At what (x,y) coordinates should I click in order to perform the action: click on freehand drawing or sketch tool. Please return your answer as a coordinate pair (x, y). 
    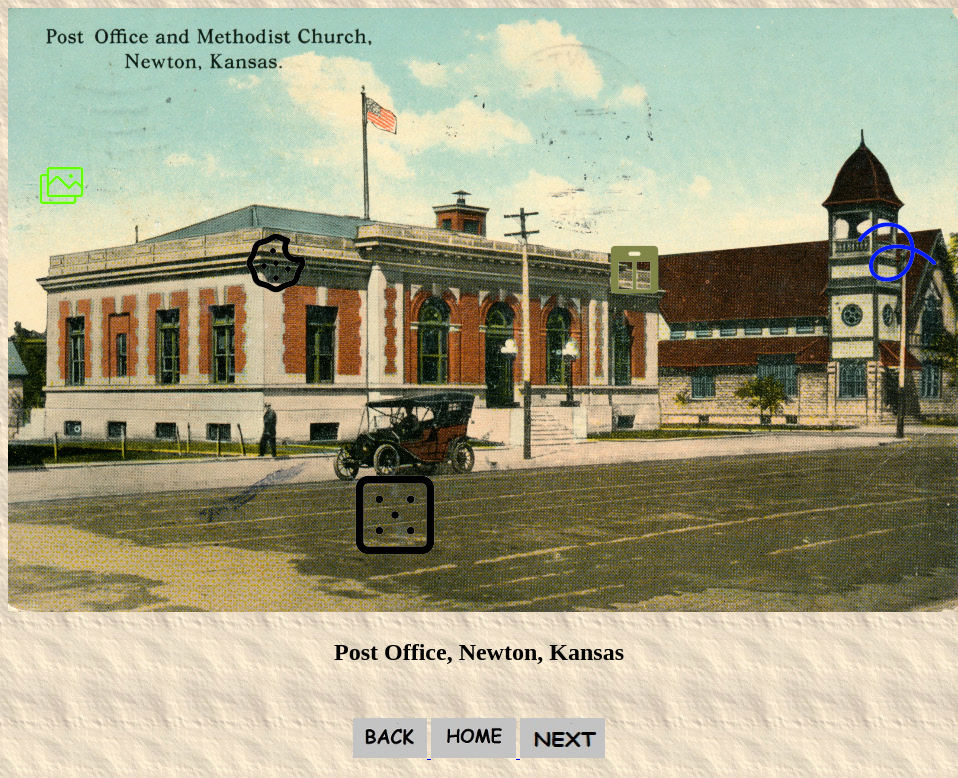
    Looking at the image, I should click on (893, 252).